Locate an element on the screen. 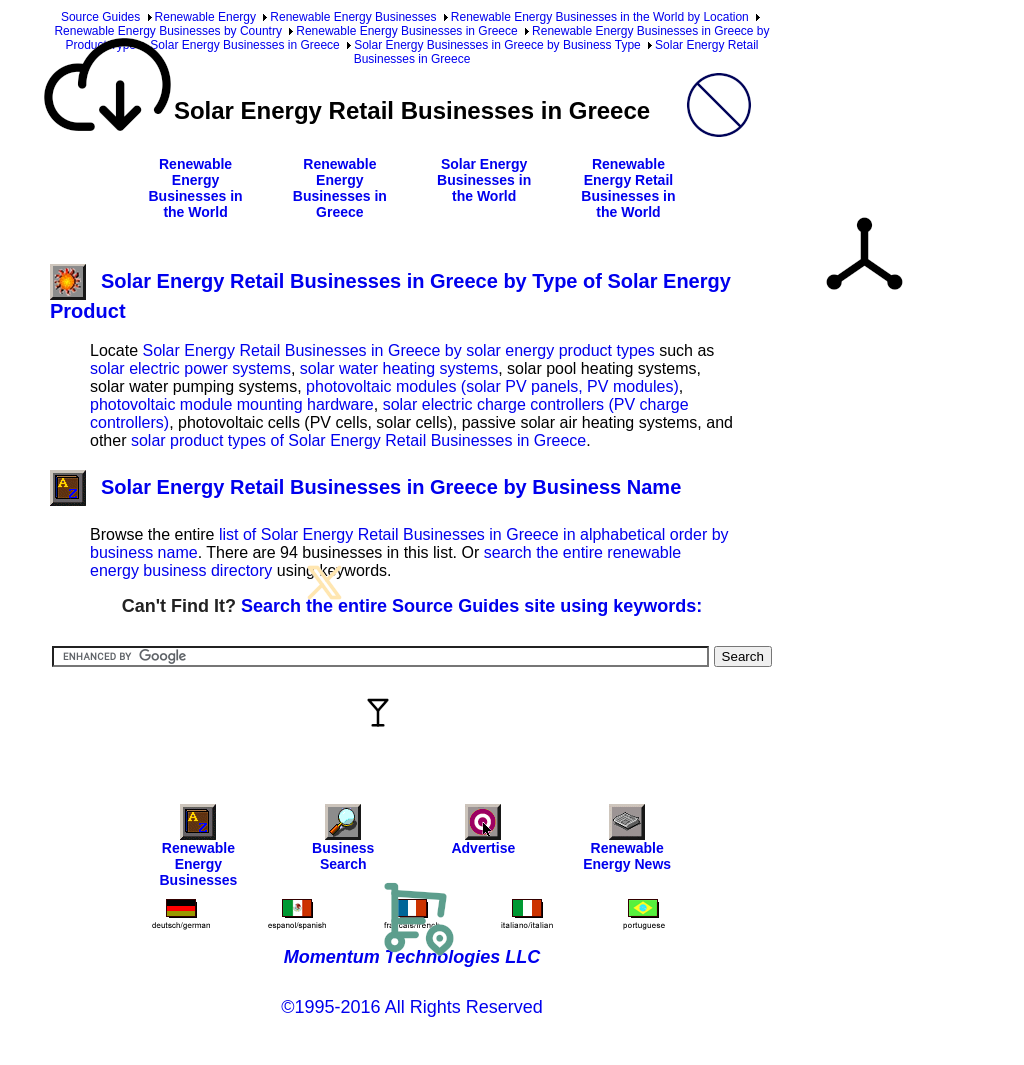 The image size is (1024, 1065). download from cloud storage is located at coordinates (107, 84).